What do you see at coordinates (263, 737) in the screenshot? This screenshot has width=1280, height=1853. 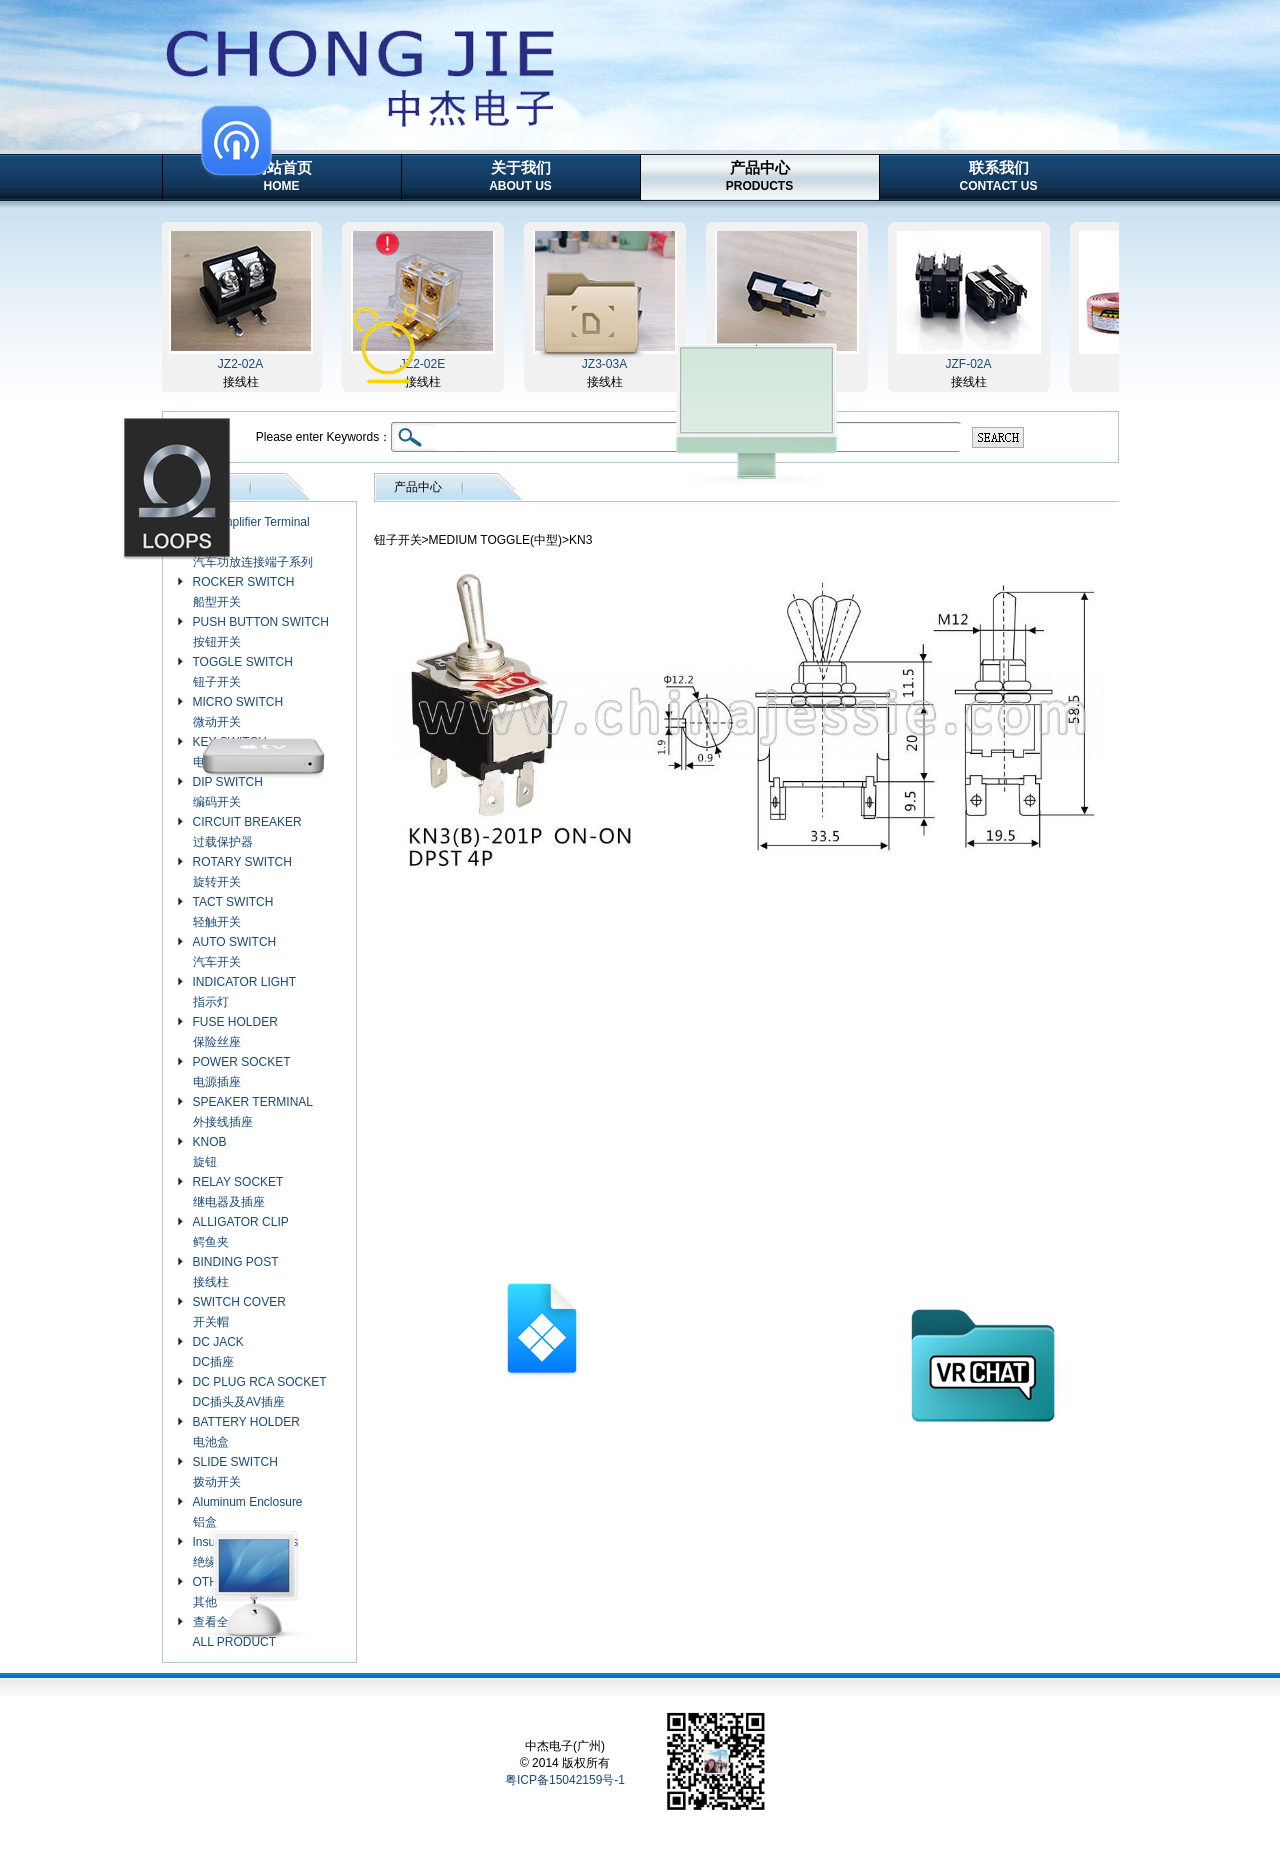 I see `apple tv device or app` at bounding box center [263, 737].